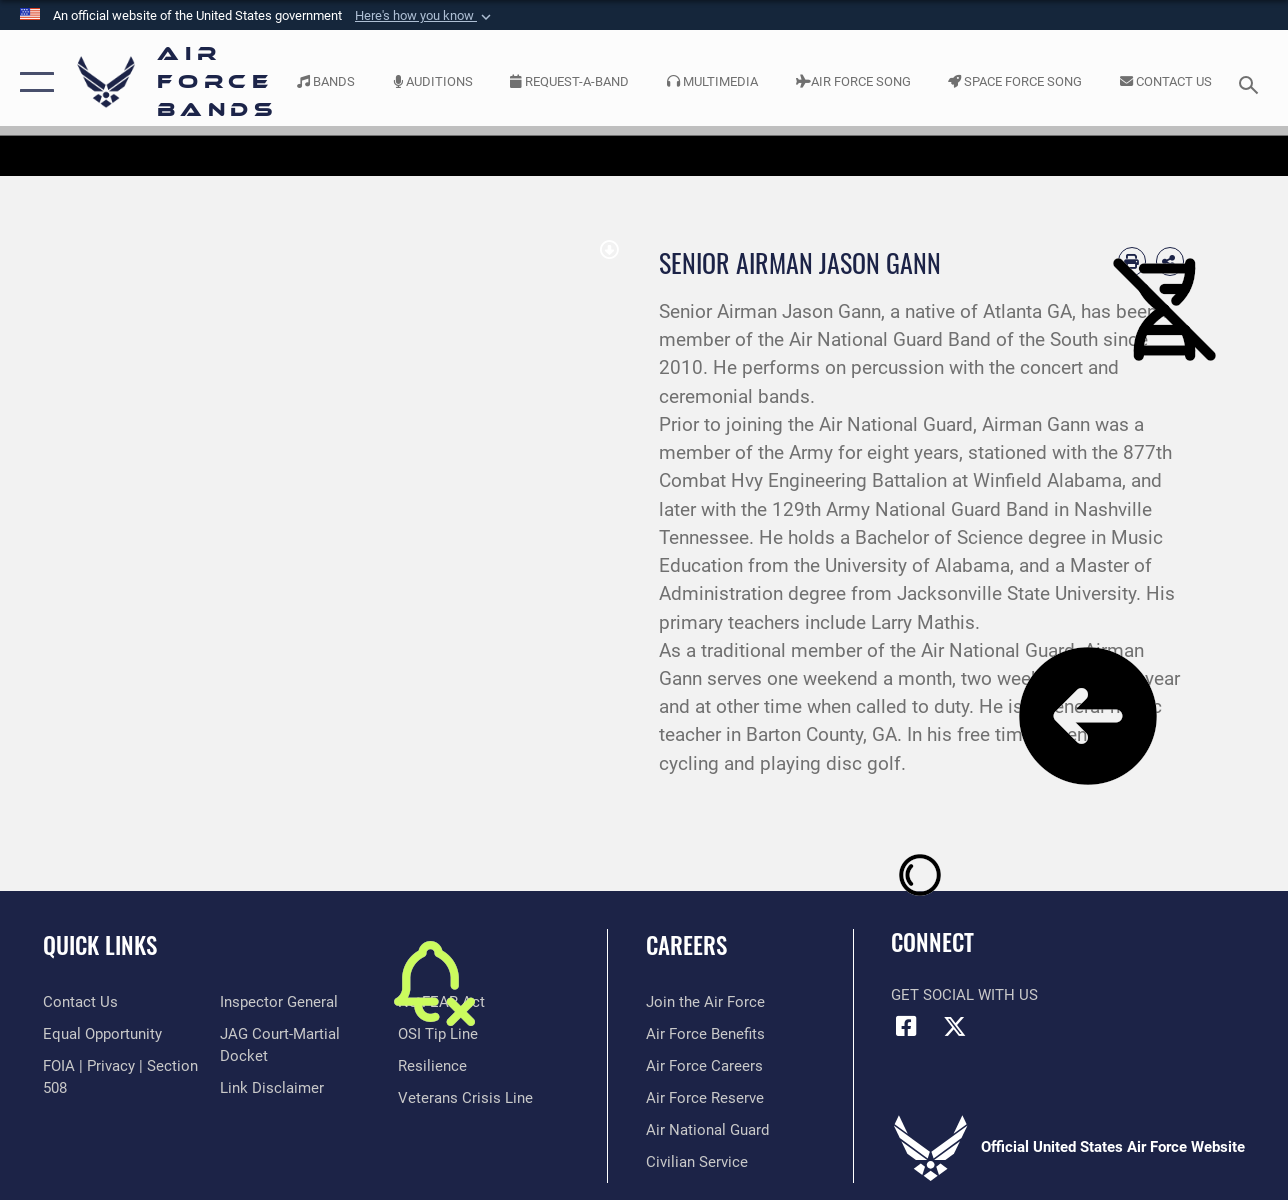  What do you see at coordinates (1088, 716) in the screenshot?
I see `go back to the previous screen` at bounding box center [1088, 716].